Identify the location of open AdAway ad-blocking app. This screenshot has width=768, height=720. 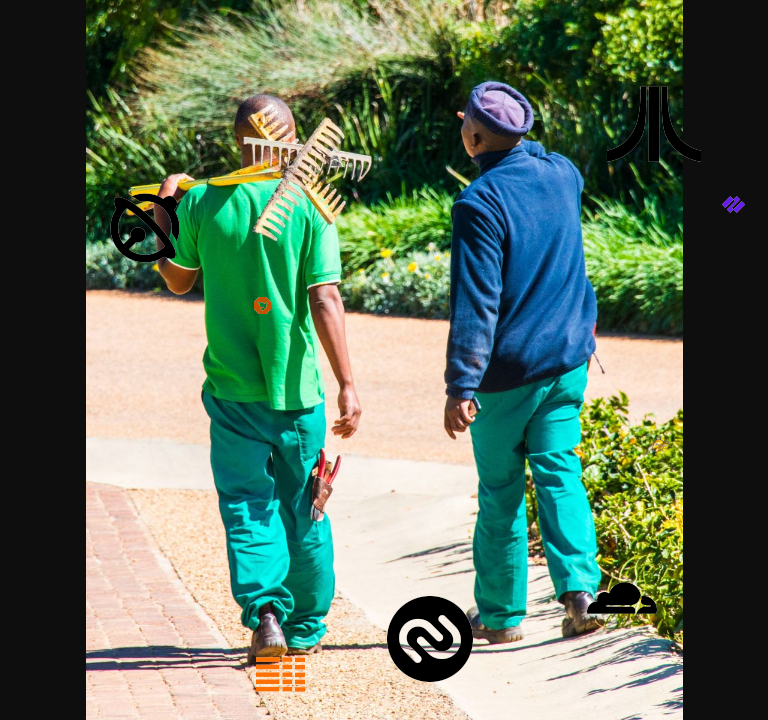
(262, 305).